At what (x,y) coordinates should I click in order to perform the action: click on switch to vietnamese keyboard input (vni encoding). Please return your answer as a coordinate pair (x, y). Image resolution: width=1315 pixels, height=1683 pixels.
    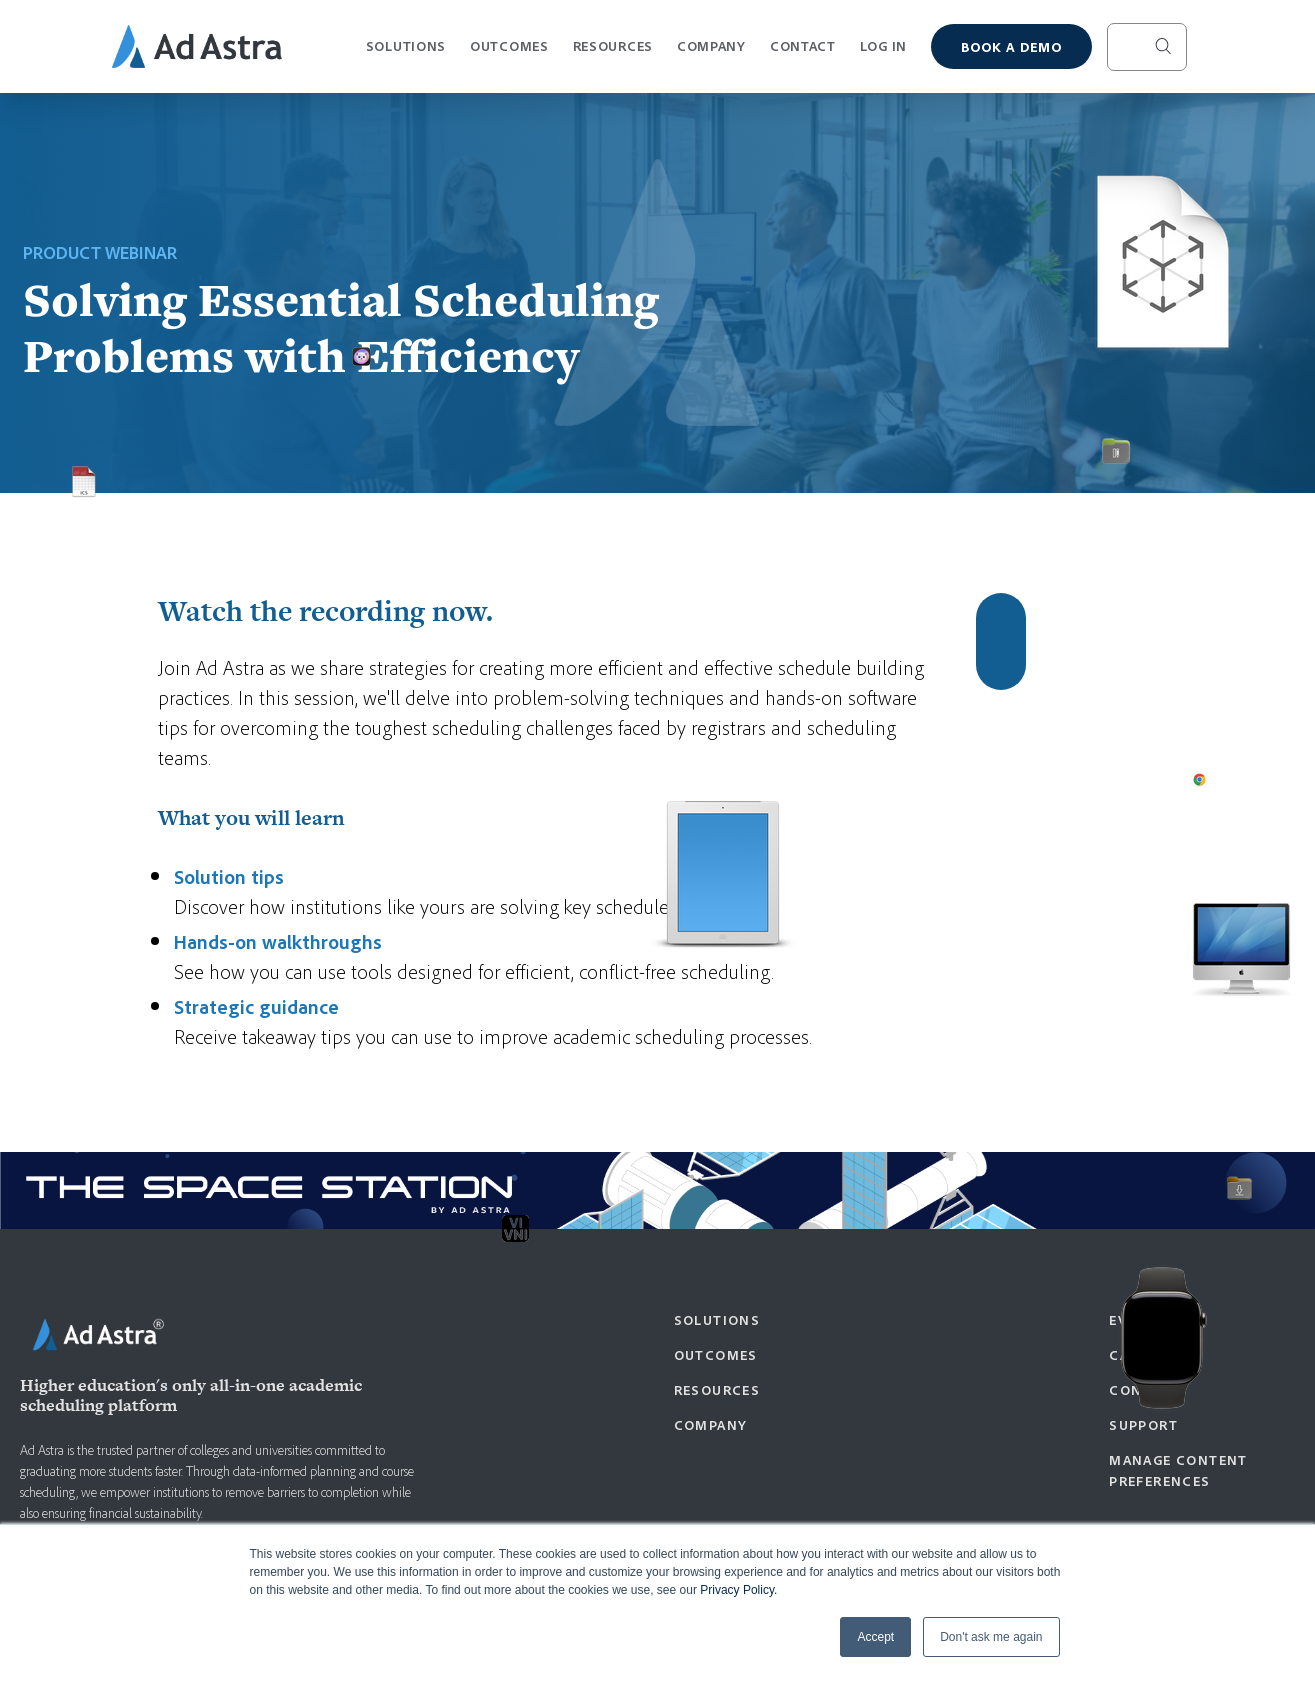
    Looking at the image, I should click on (515, 1228).